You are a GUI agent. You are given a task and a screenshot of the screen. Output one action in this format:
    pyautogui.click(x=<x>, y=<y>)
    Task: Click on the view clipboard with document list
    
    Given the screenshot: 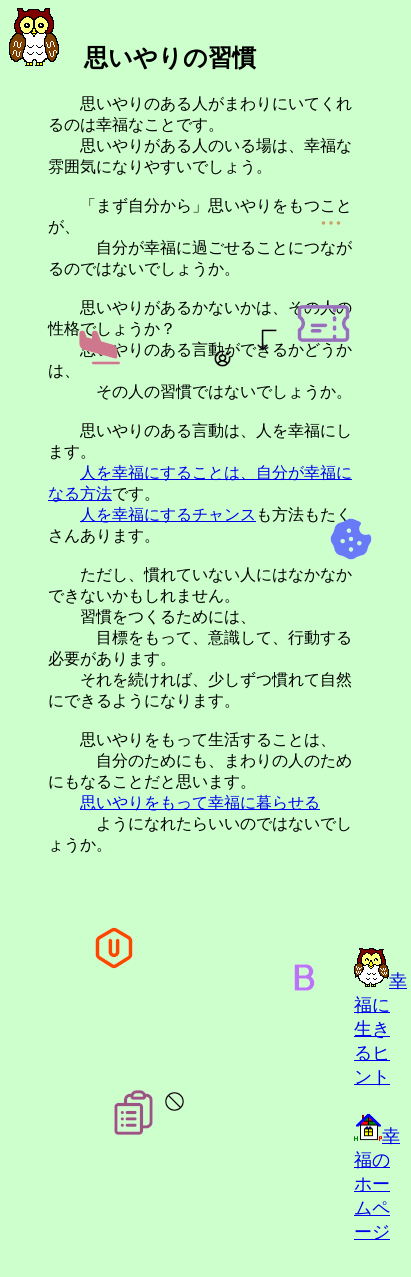 What is the action you would take?
    pyautogui.click(x=133, y=1112)
    